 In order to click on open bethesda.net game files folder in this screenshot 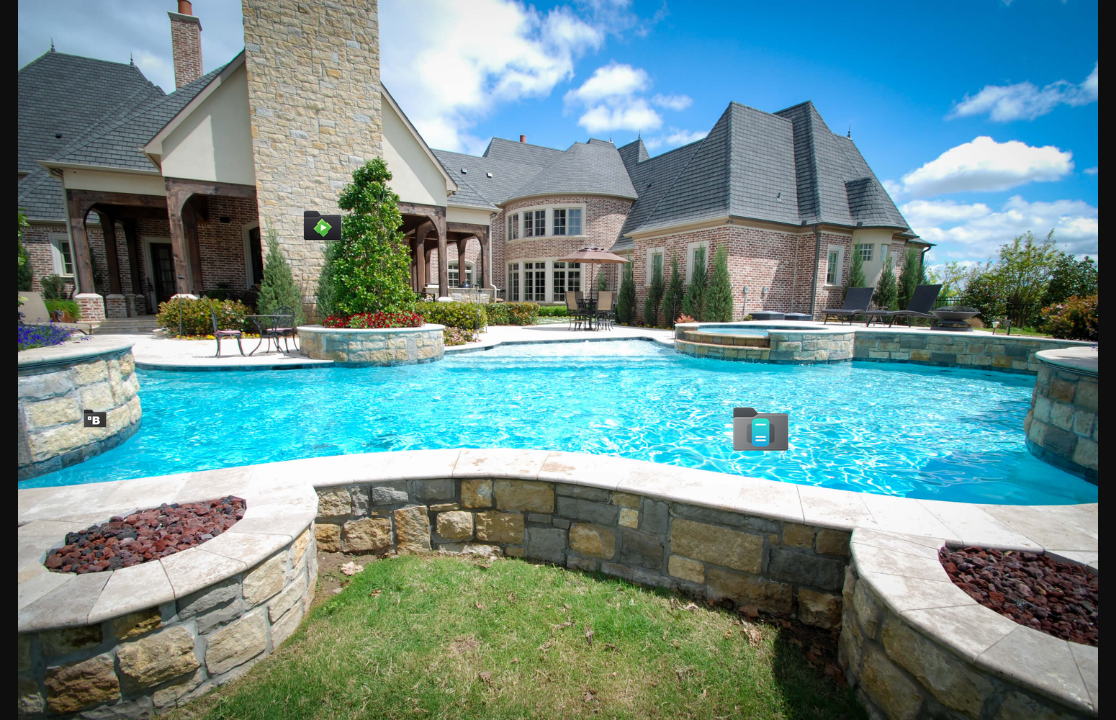, I will do `click(95, 419)`.